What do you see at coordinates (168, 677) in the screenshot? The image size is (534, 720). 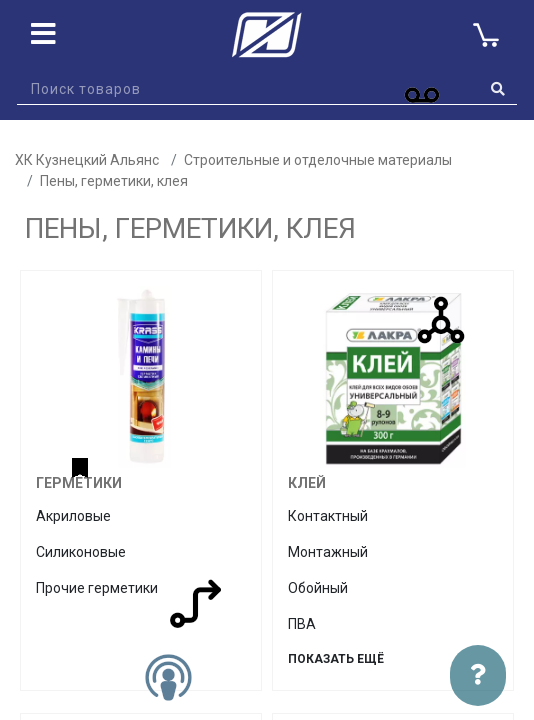 I see `open apple podcasts` at bounding box center [168, 677].